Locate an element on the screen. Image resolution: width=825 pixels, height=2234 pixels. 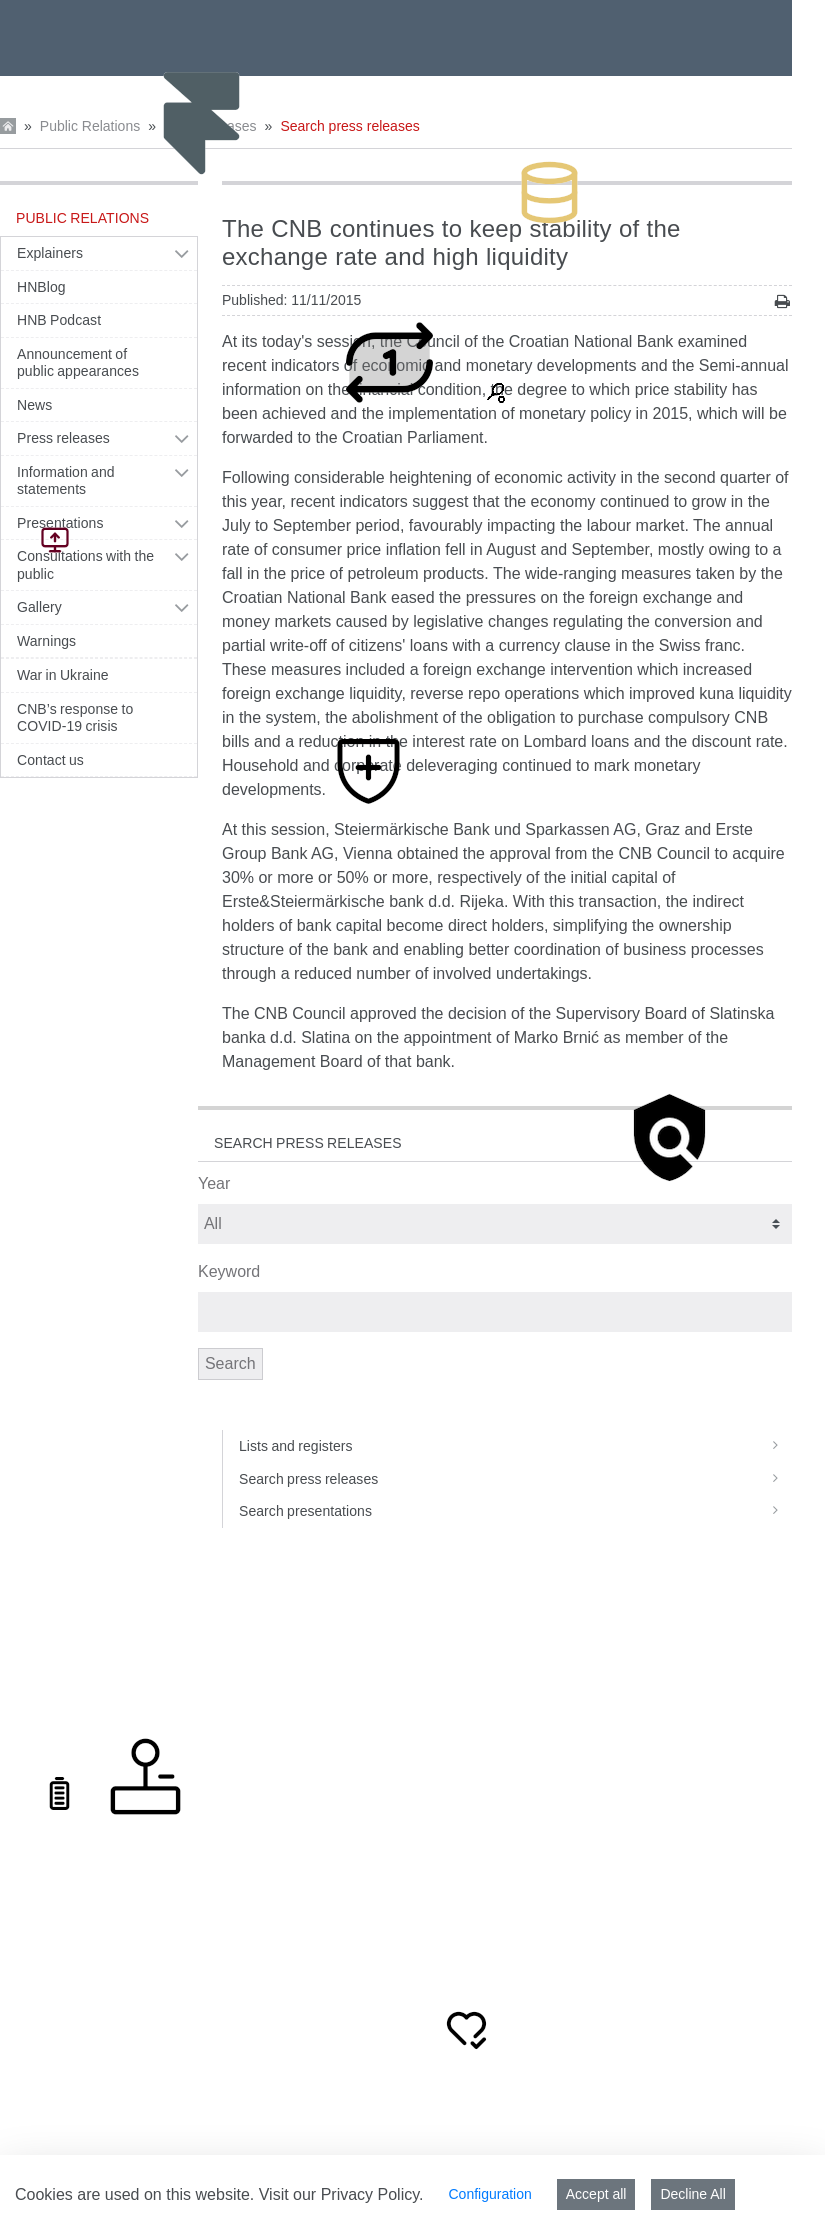
add new security protection is located at coordinates (368, 767).